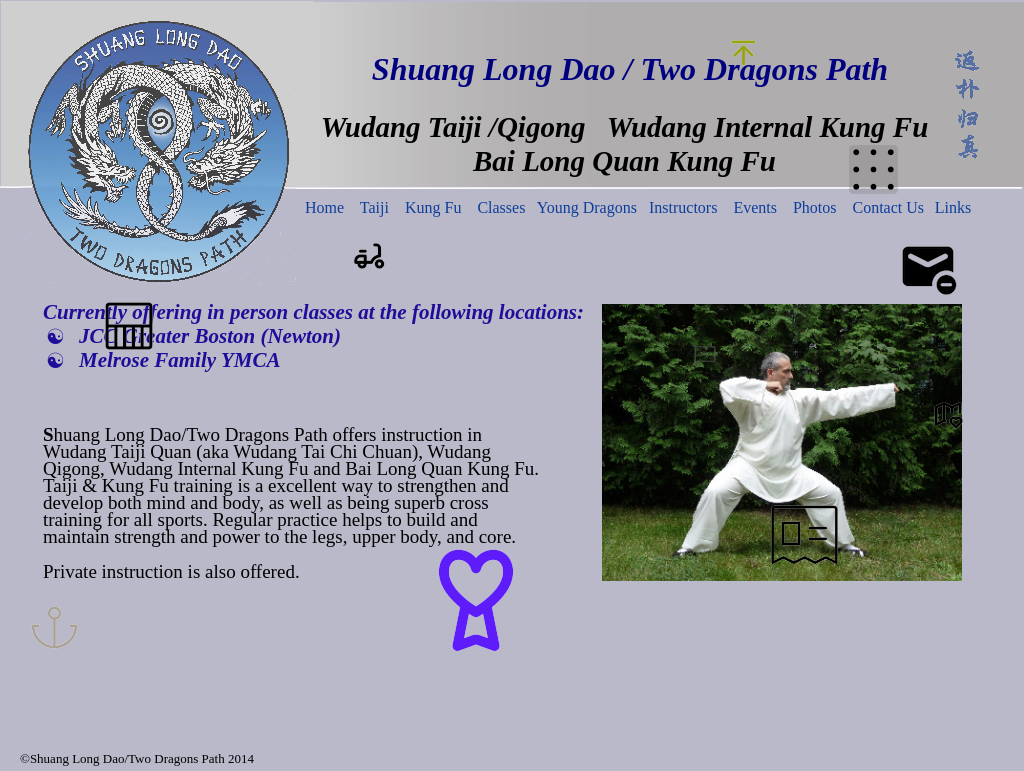 The image size is (1024, 771). What do you see at coordinates (743, 52) in the screenshot?
I see `upload a file or document` at bounding box center [743, 52].